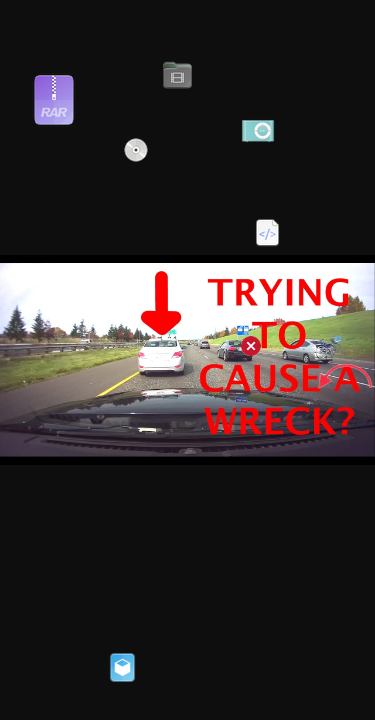 This screenshot has width=375, height=720. What do you see at coordinates (177, 74) in the screenshot?
I see `open videos folder` at bounding box center [177, 74].